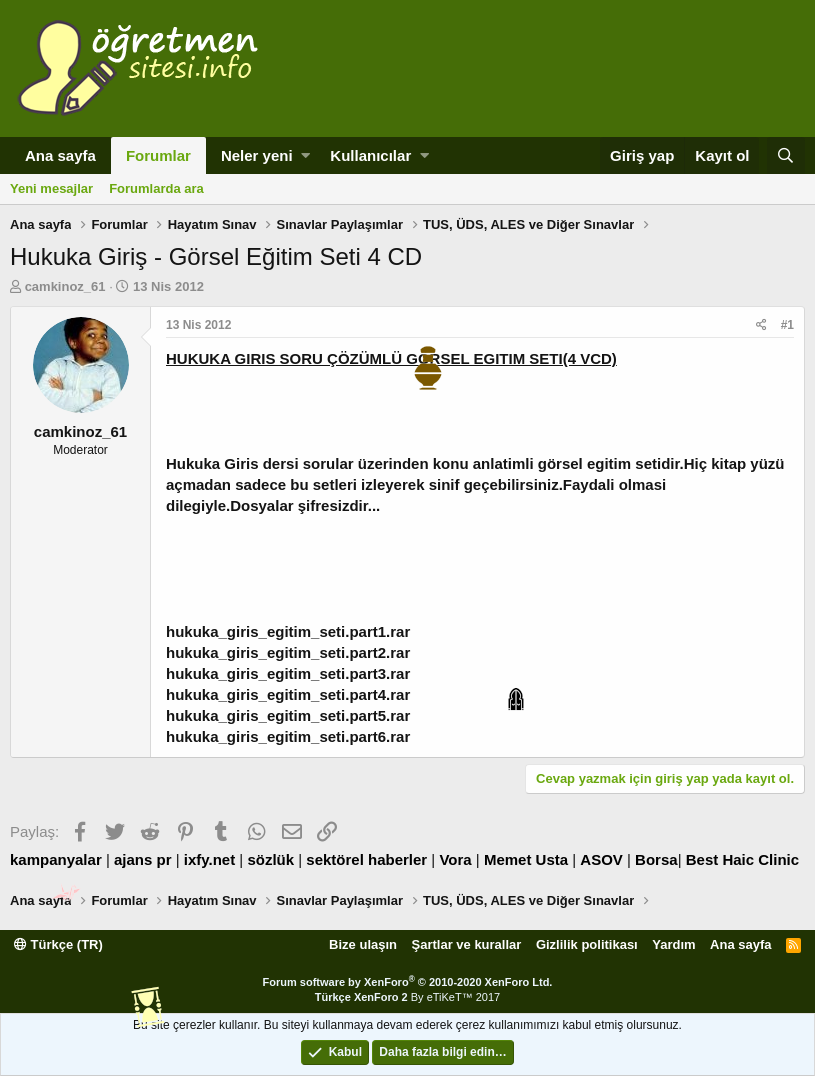 The image size is (815, 1076). What do you see at coordinates (516, 699) in the screenshot?
I see `enter a palace or themed location` at bounding box center [516, 699].